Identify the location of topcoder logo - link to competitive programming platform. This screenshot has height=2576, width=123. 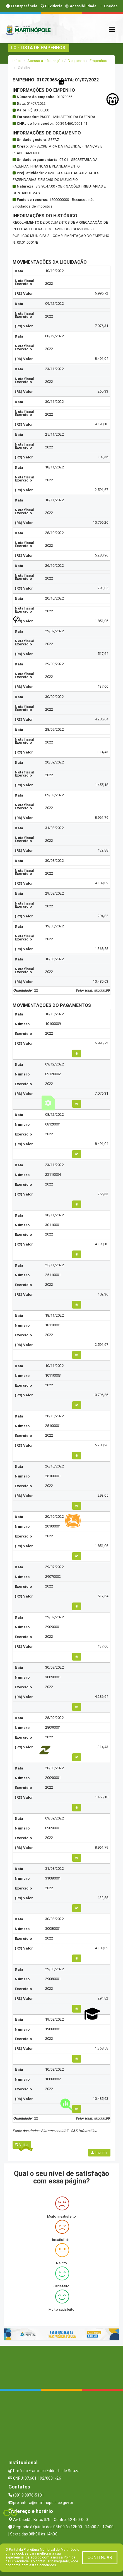
(26, 2148).